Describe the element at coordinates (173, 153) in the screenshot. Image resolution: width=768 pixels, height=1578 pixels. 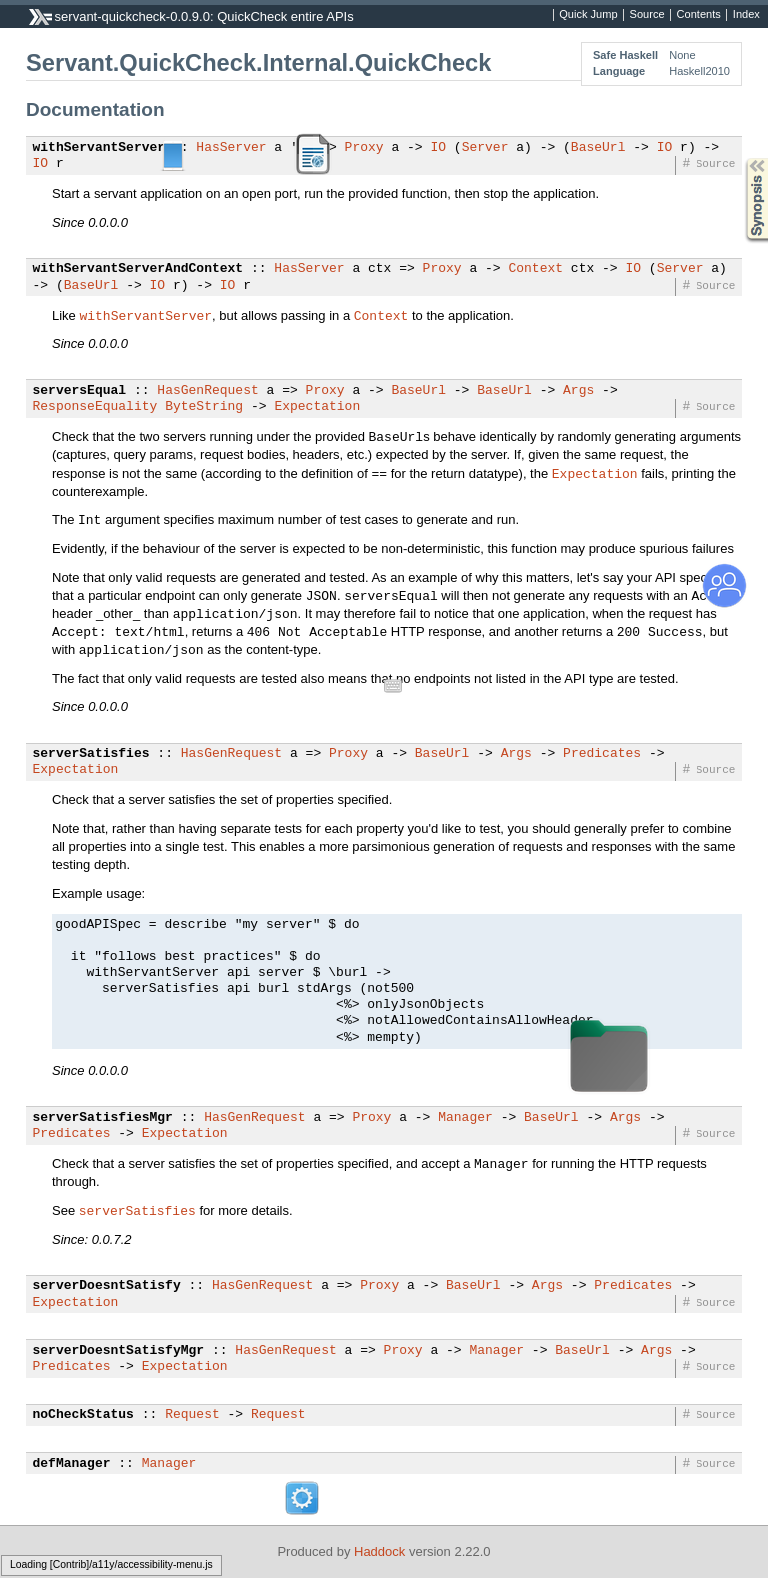
I see `iPad mini device with cellular connectivity` at that location.